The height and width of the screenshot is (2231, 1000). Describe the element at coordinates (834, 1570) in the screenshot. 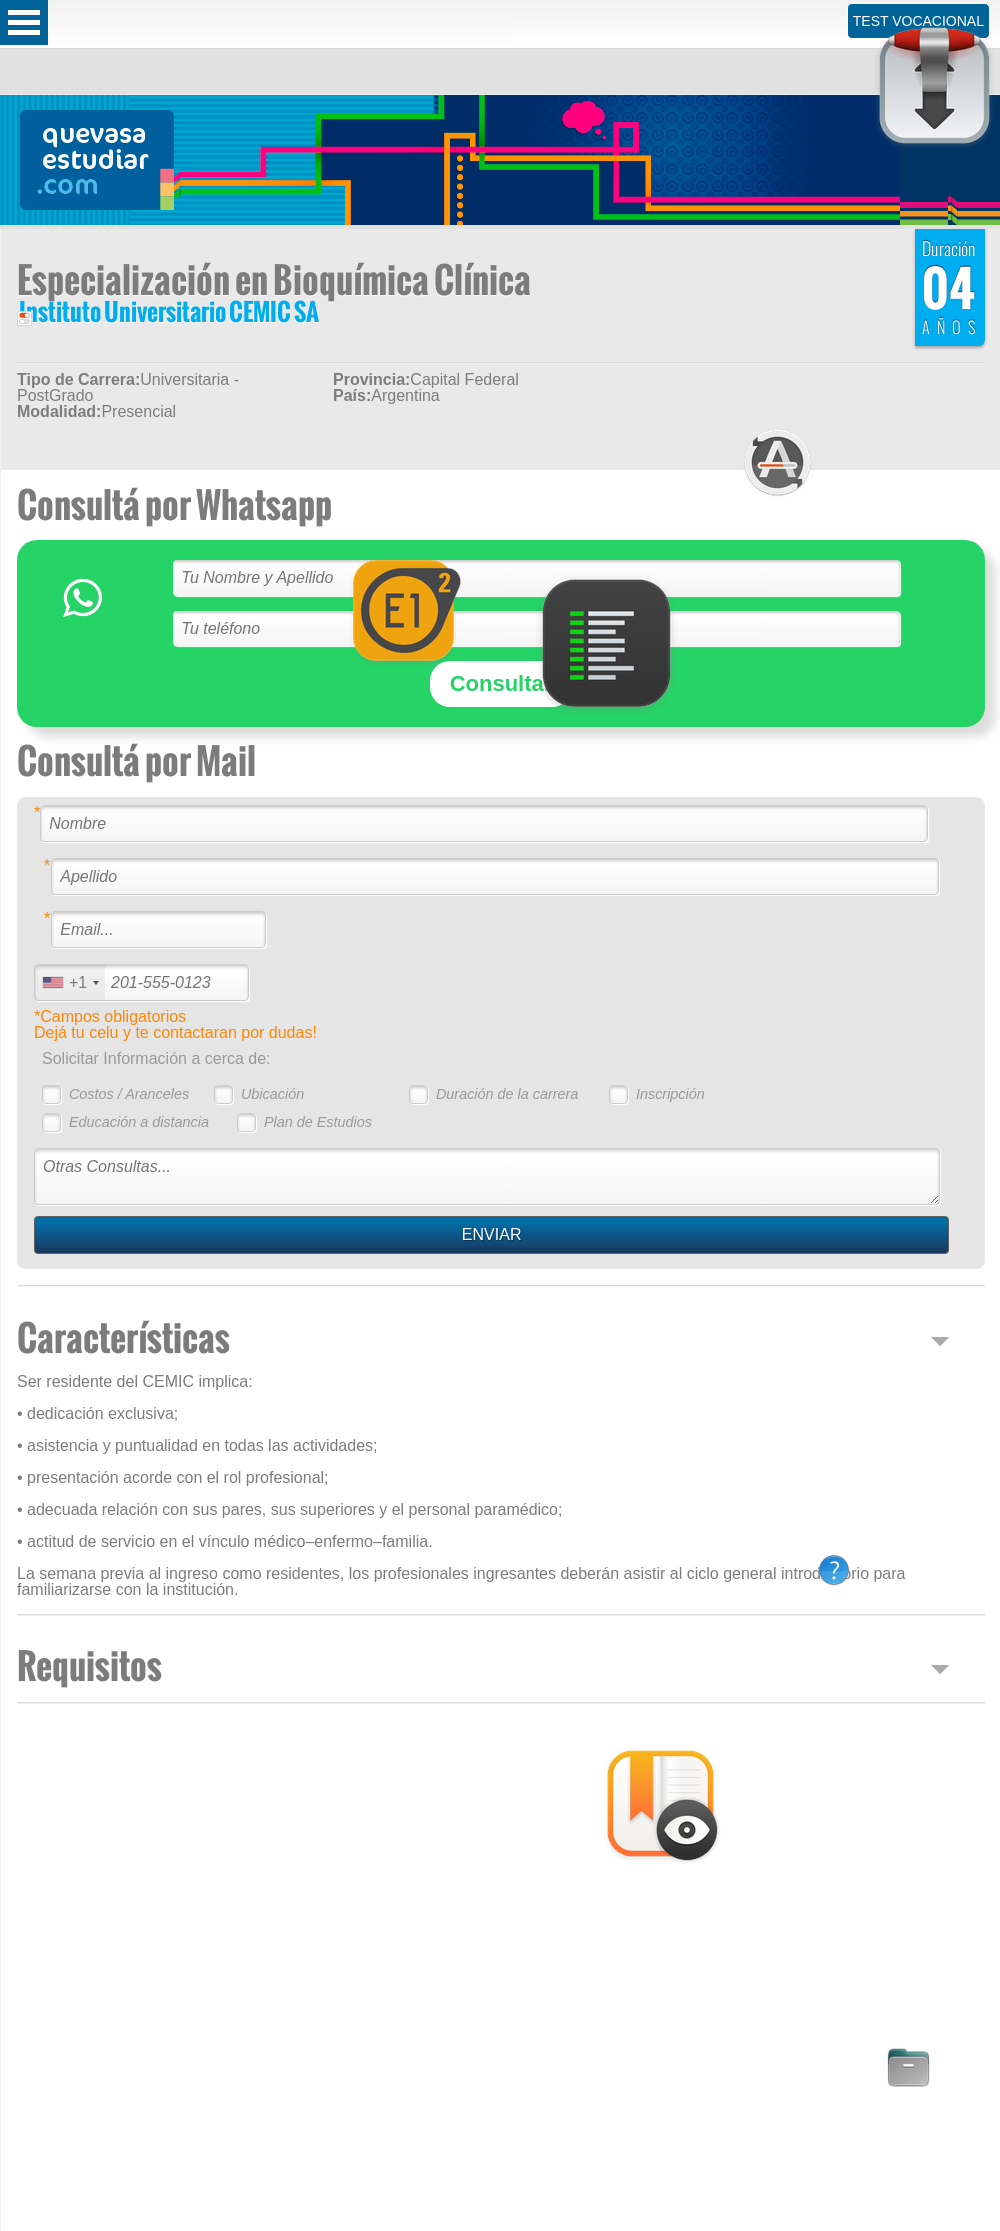

I see `access help and support documentation` at that location.